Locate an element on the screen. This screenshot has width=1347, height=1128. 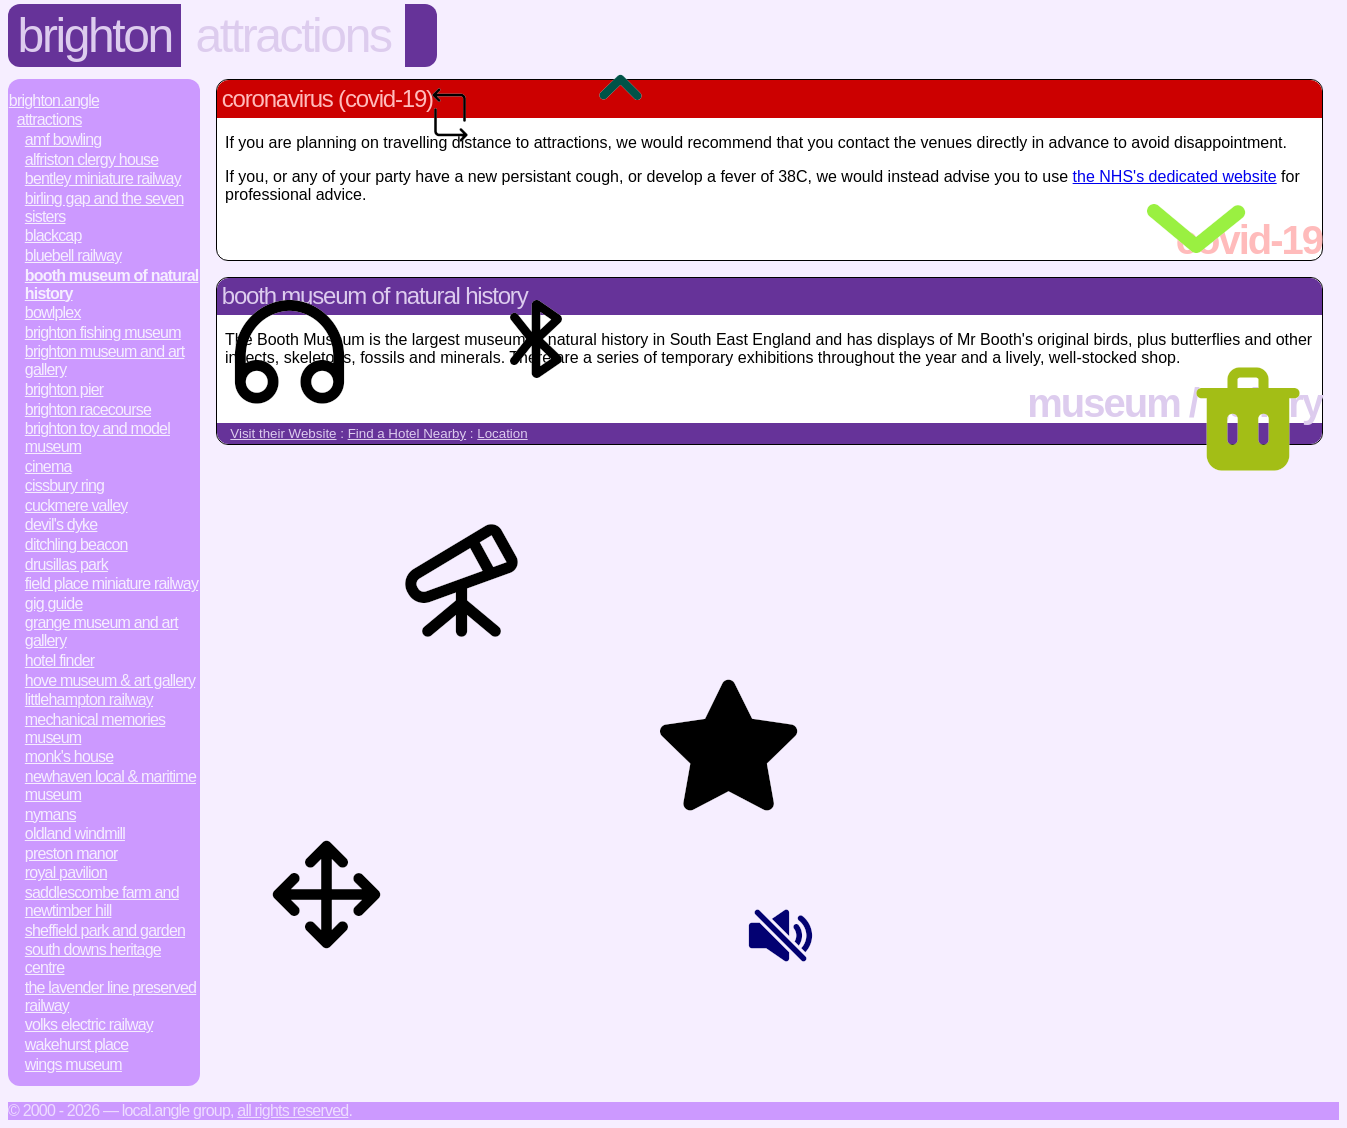
collapse an expanded section is located at coordinates (620, 89).